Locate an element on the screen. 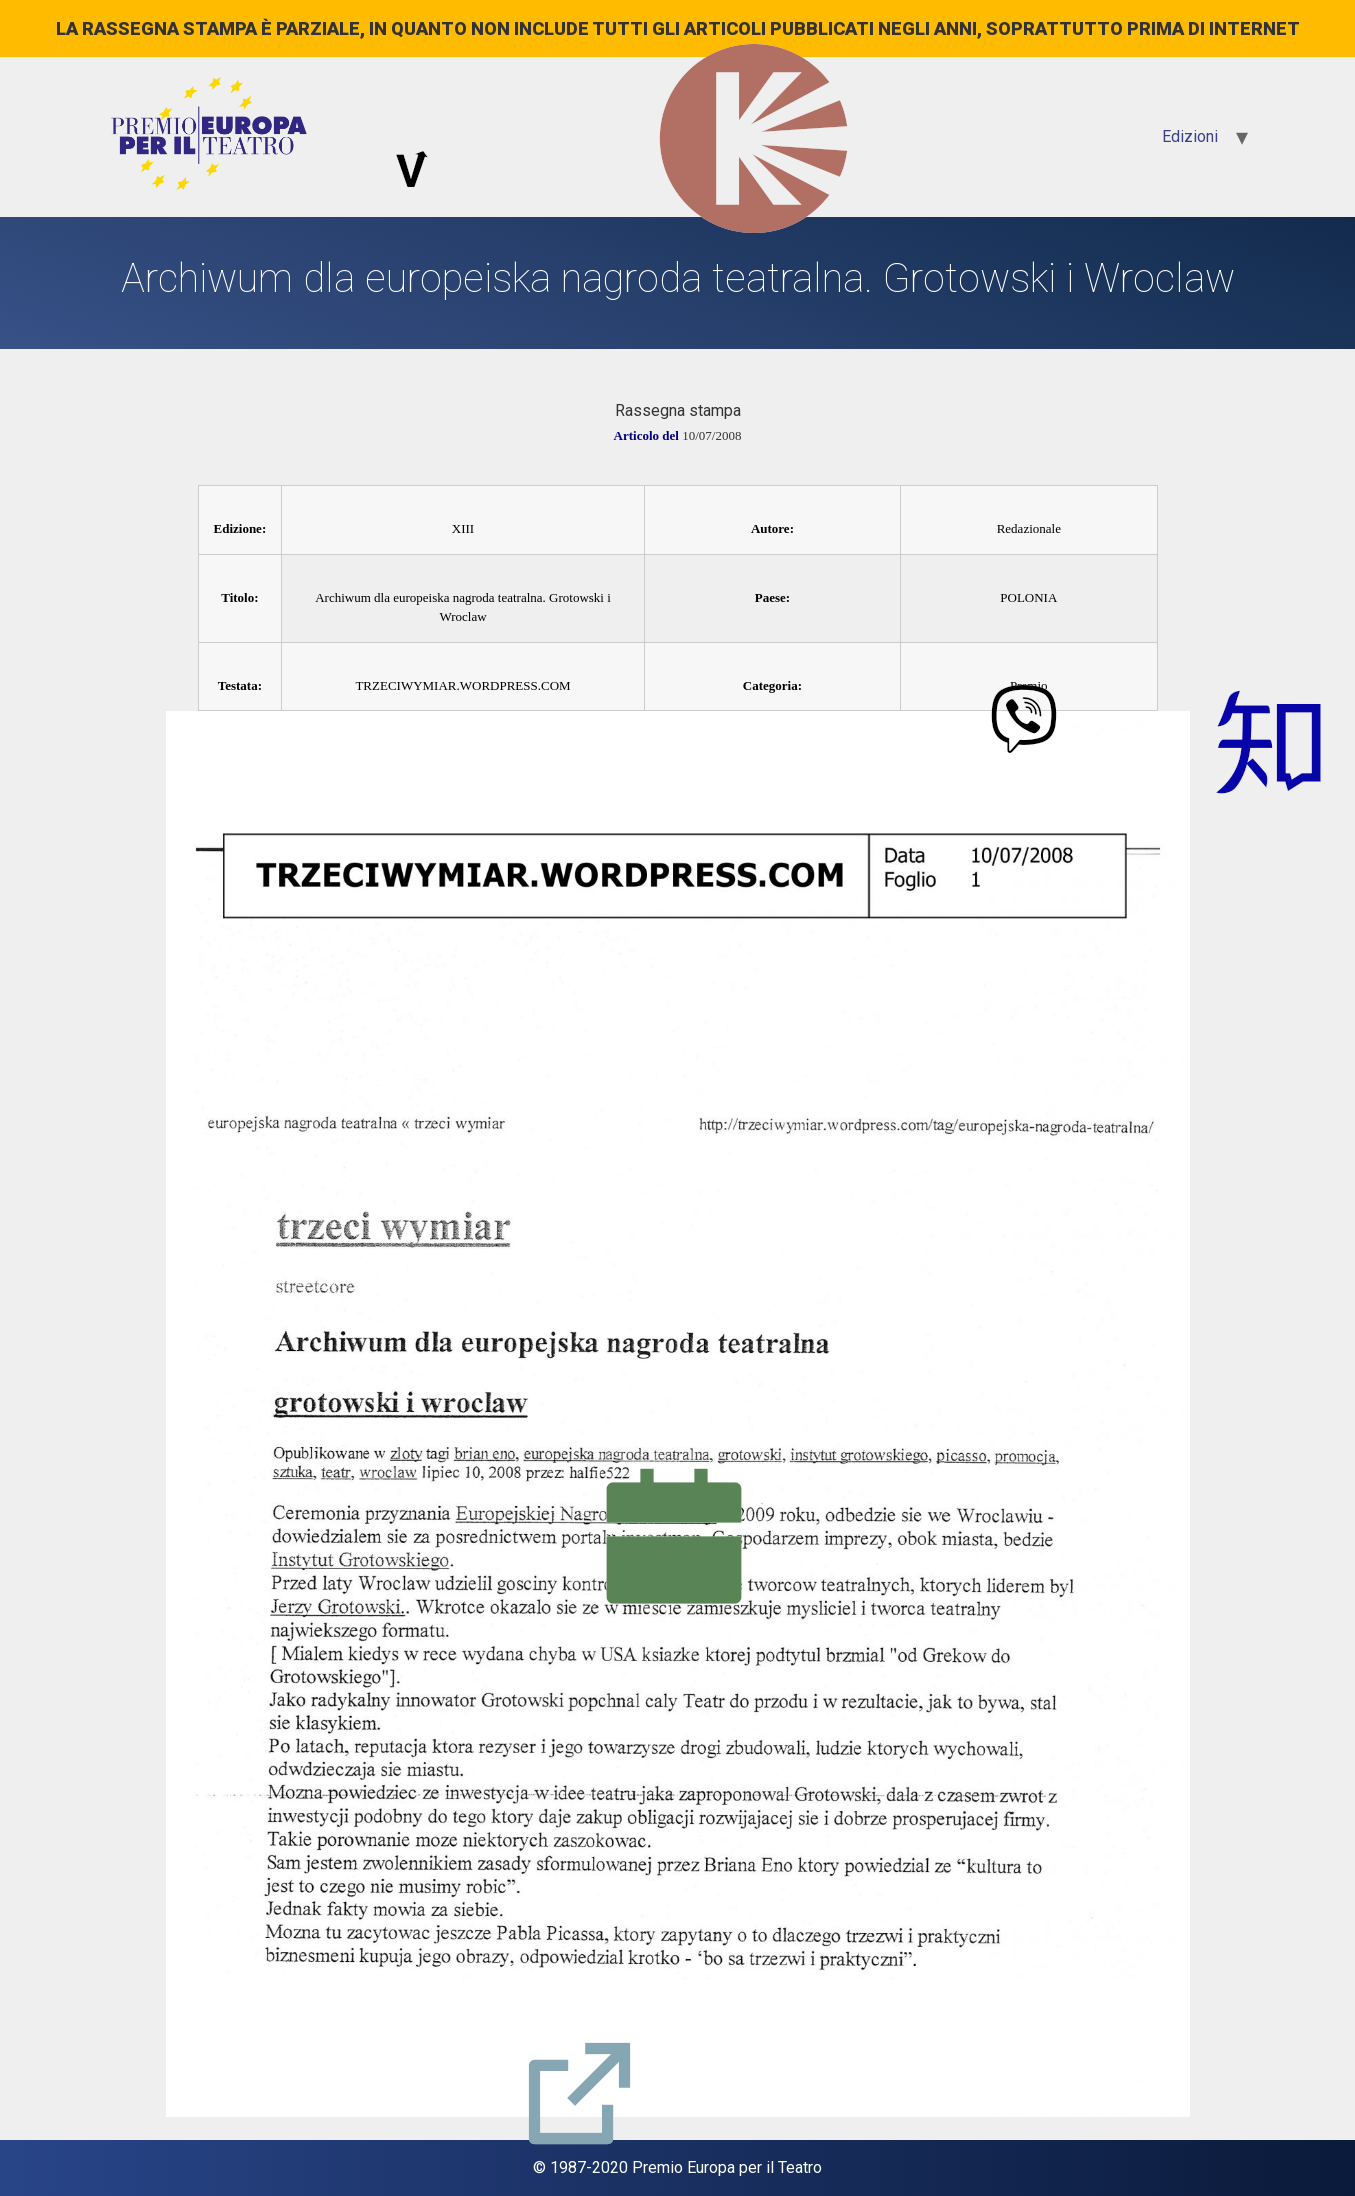 The image size is (1355, 2196). open the Kinopoisk app is located at coordinates (753, 138).